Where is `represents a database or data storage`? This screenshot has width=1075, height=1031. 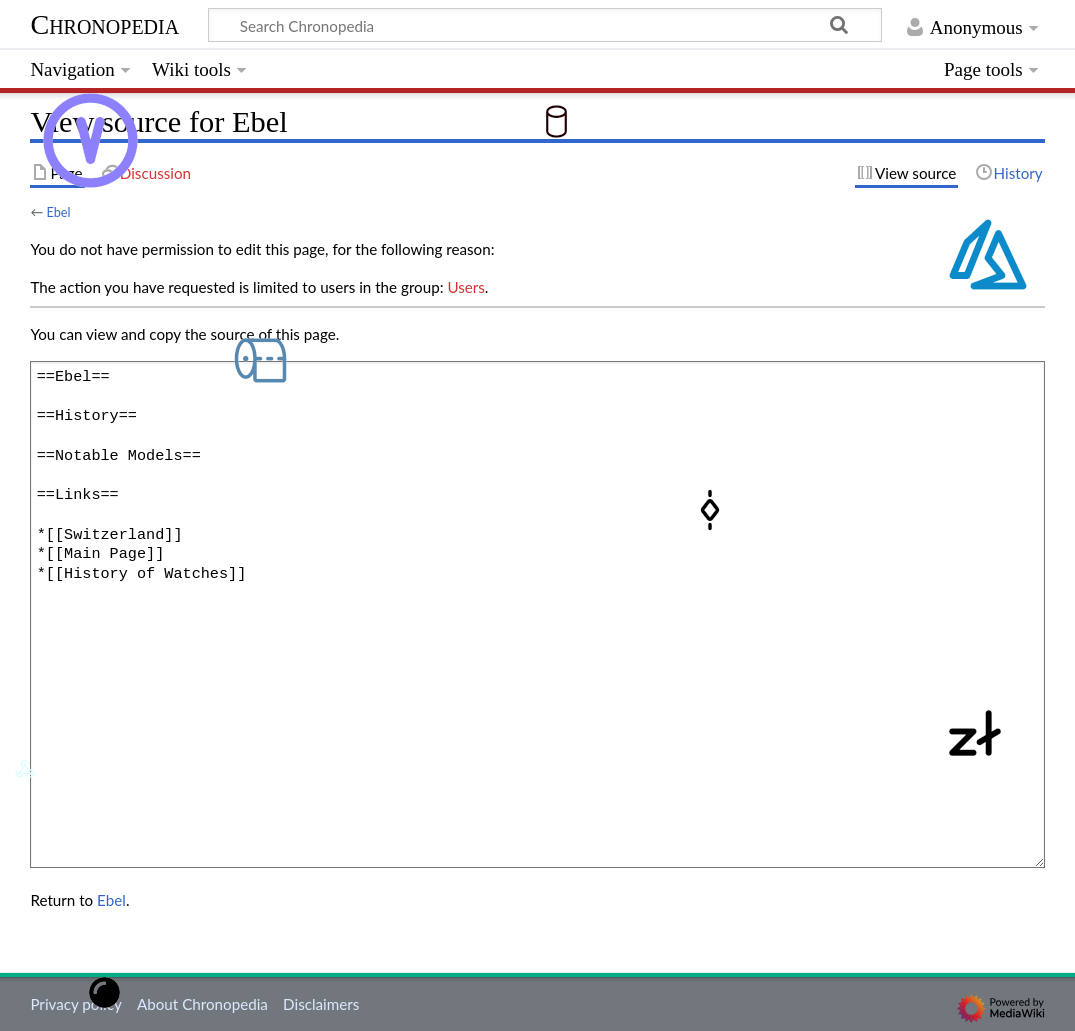
represents a database or data storage is located at coordinates (556, 121).